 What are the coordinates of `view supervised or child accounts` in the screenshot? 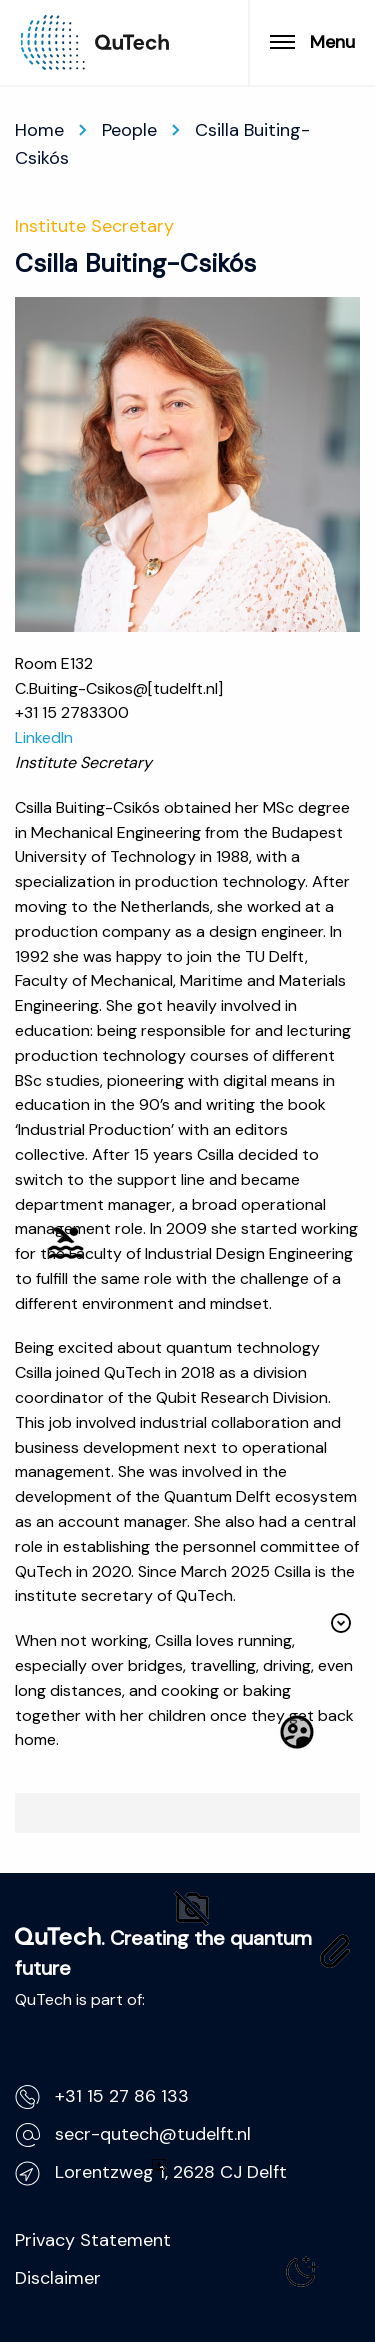 It's located at (297, 1732).